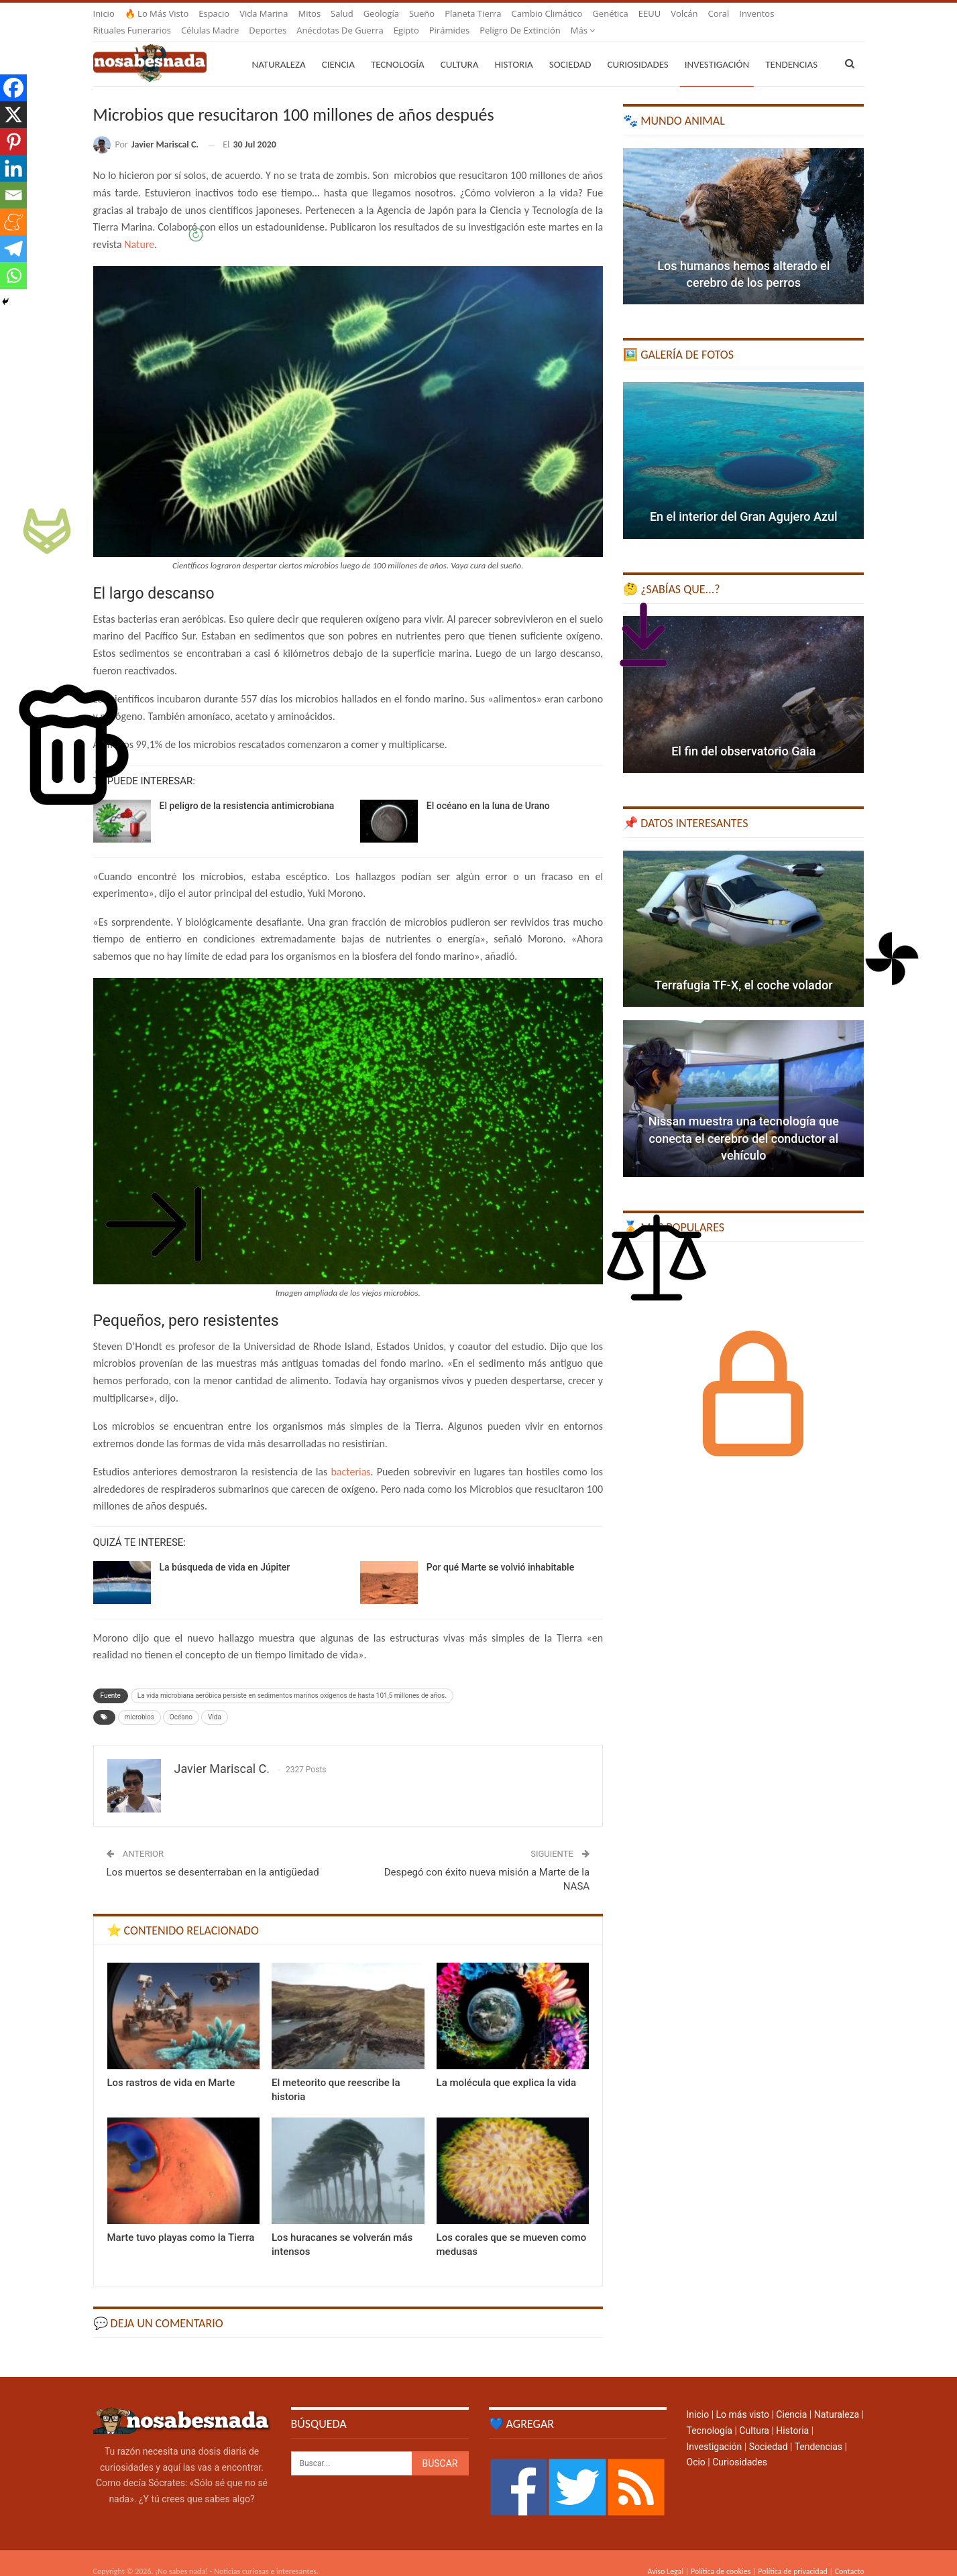  I want to click on move content to the next tab stop, so click(156, 1225).